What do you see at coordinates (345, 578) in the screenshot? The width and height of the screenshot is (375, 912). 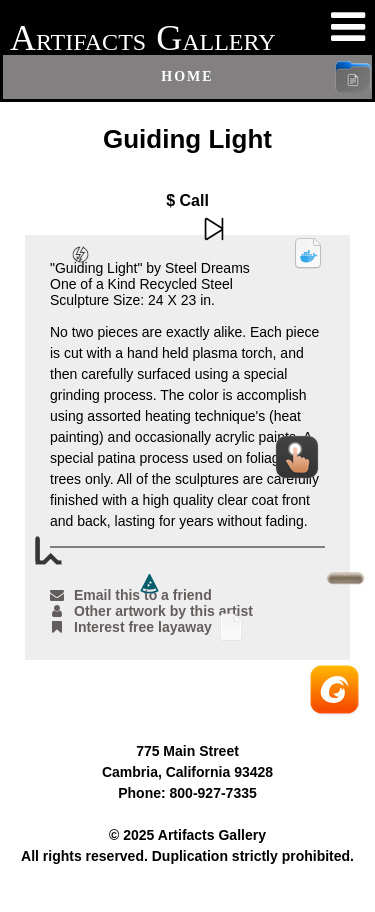 I see `beats pill speaker in champagne color` at bounding box center [345, 578].